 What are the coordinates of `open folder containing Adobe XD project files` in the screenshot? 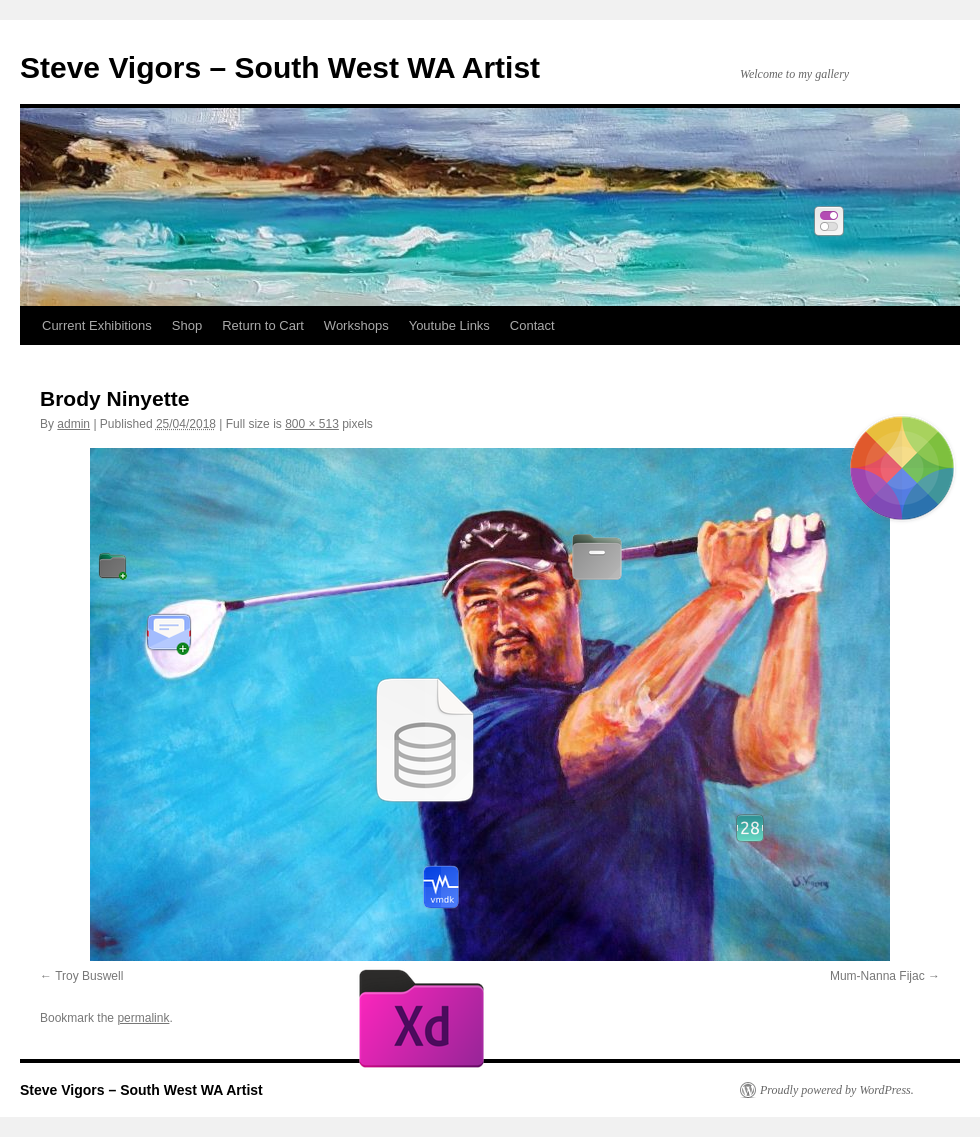 It's located at (421, 1022).